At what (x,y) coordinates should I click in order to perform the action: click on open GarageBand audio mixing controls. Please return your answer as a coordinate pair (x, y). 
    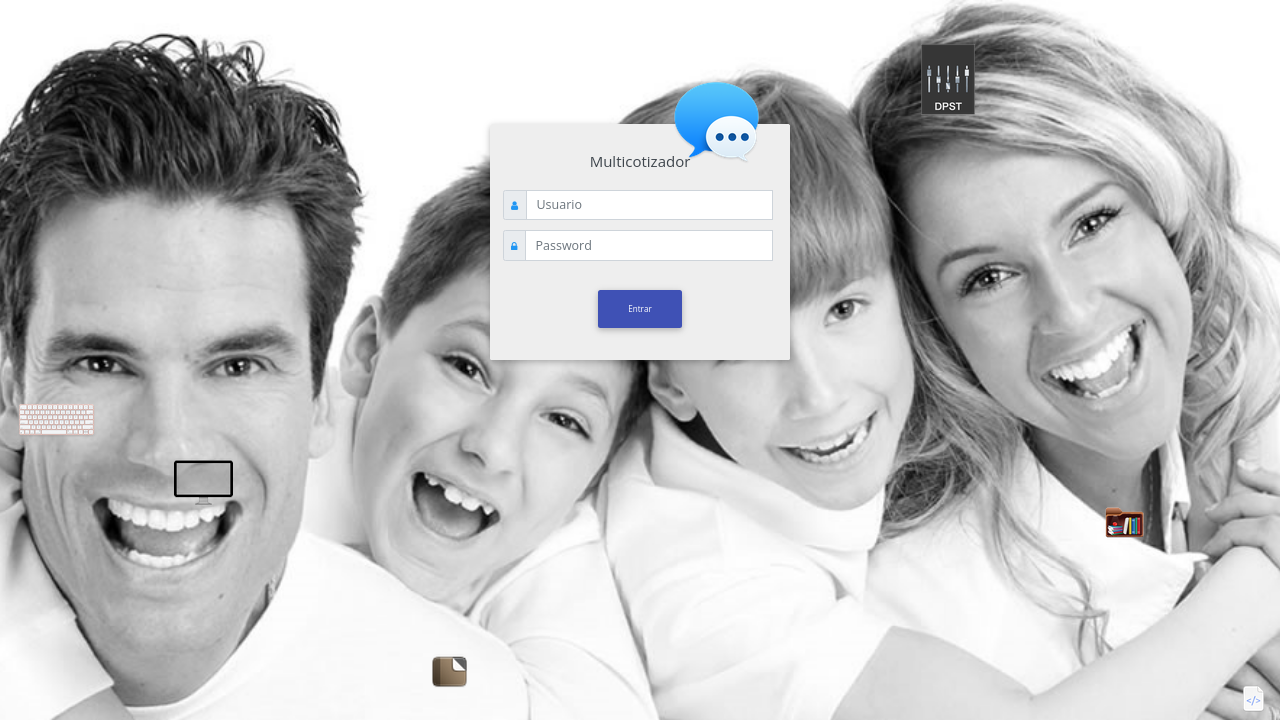
    Looking at the image, I should click on (948, 81).